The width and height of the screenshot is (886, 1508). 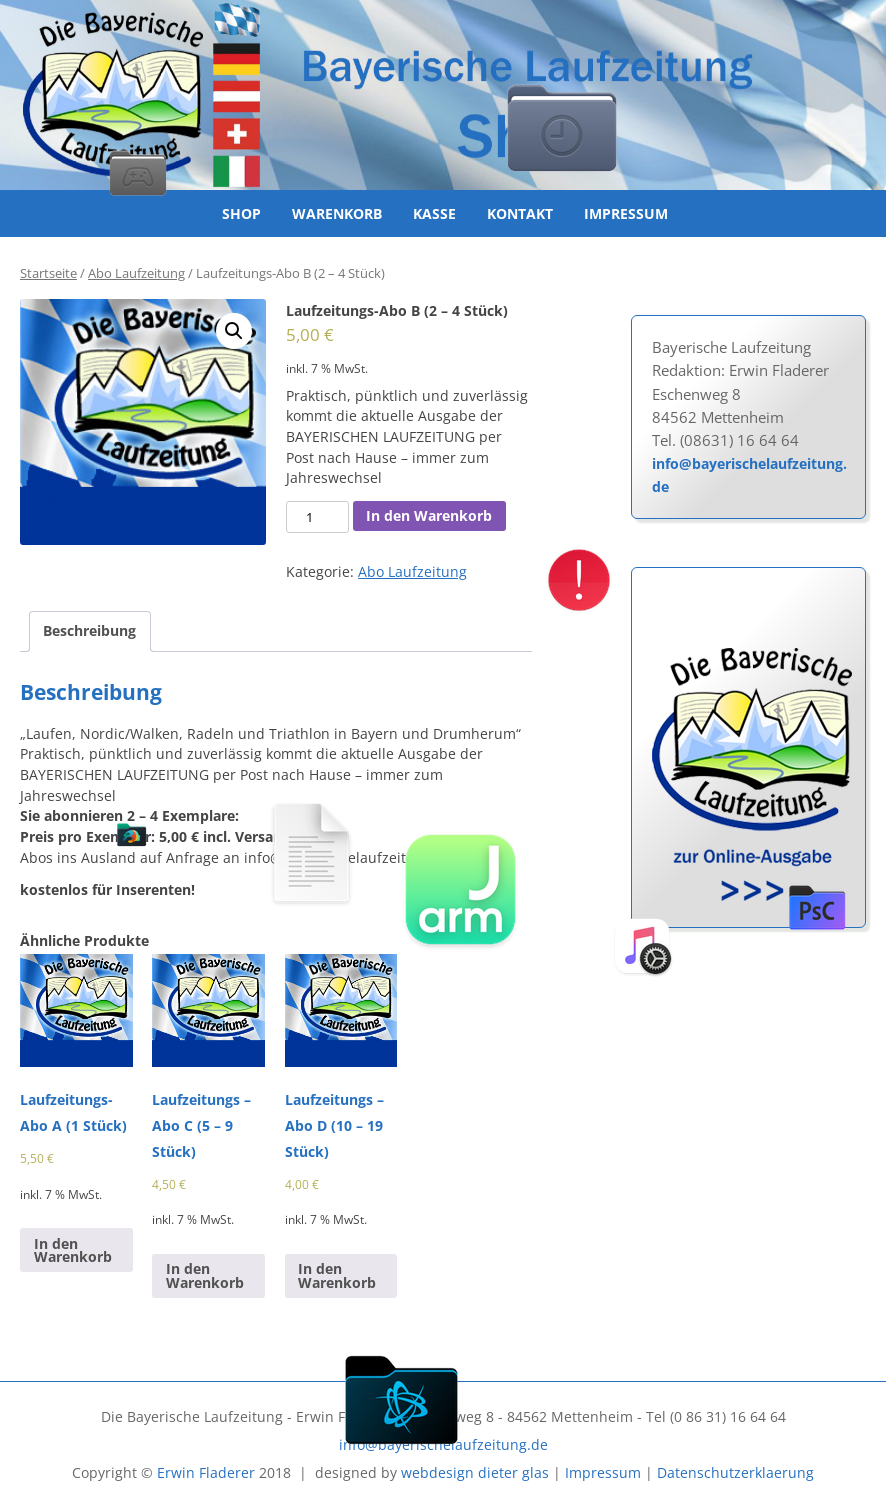 I want to click on indicates a warning or caution in a dialog, so click(x=579, y=580).